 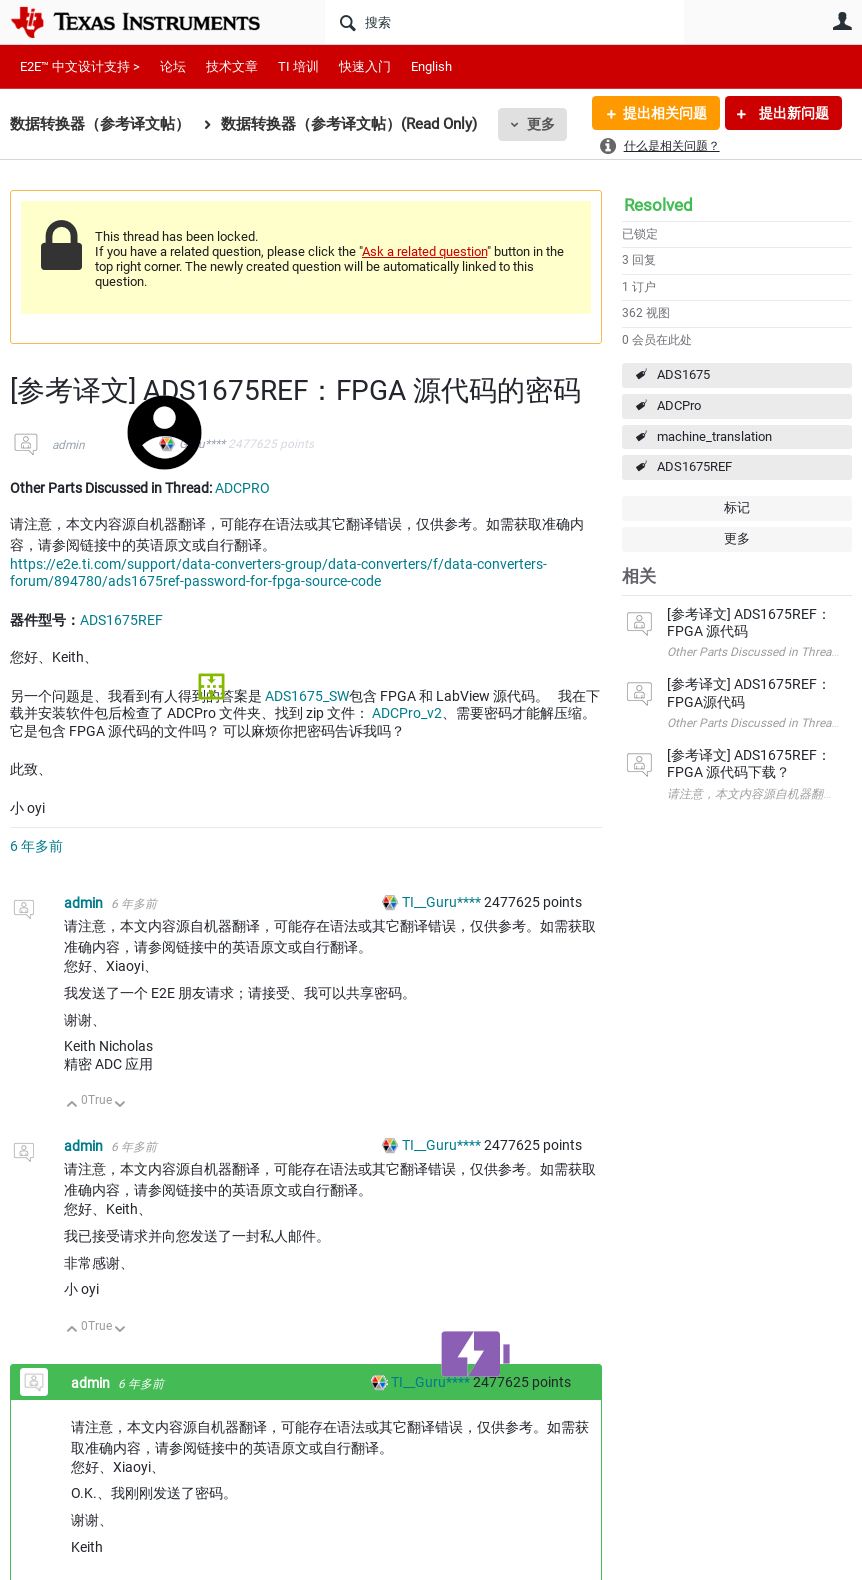 What do you see at coordinates (164, 432) in the screenshot?
I see `access your account or profile settings` at bounding box center [164, 432].